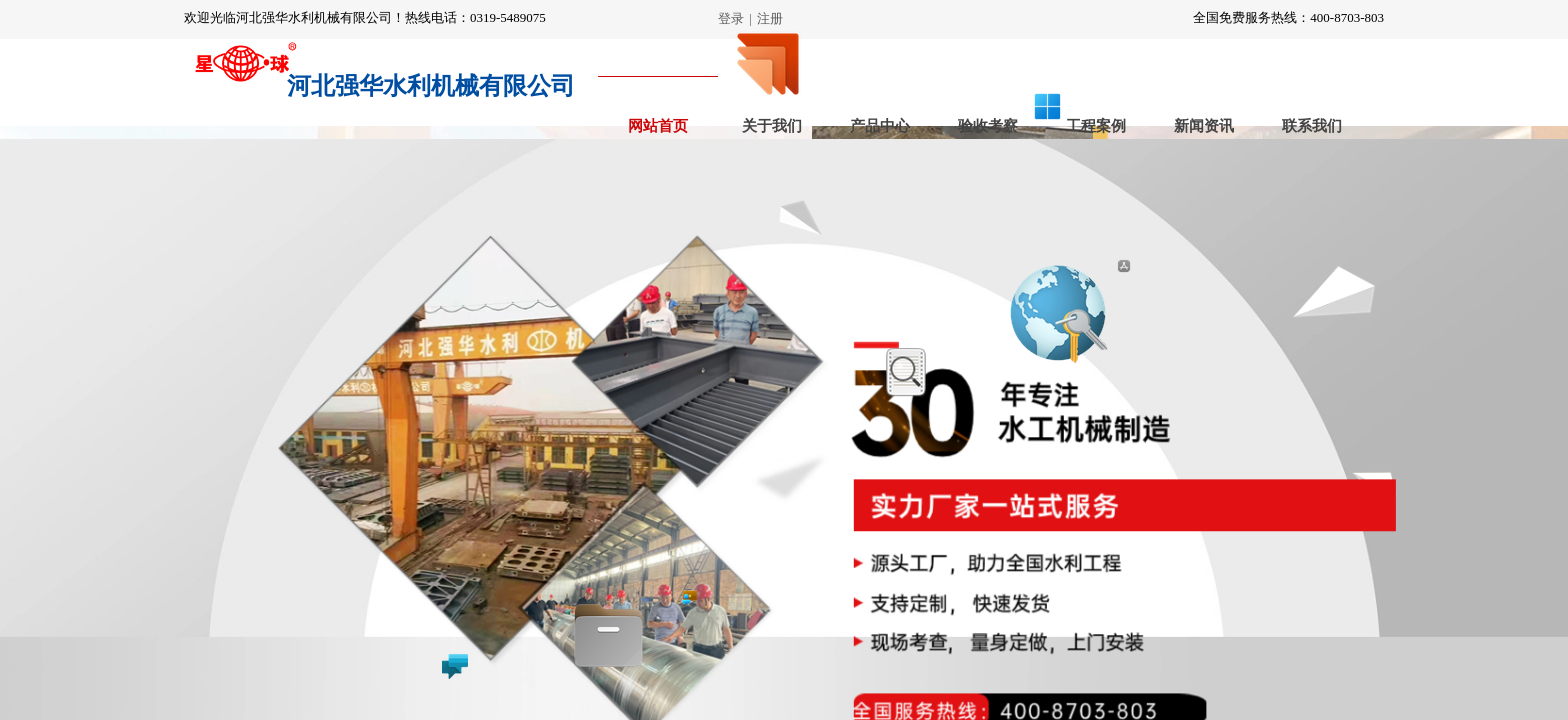 The width and height of the screenshot is (1568, 720). Describe the element at coordinates (1124, 266) in the screenshot. I see `open the App Store to browse and download apps` at that location.